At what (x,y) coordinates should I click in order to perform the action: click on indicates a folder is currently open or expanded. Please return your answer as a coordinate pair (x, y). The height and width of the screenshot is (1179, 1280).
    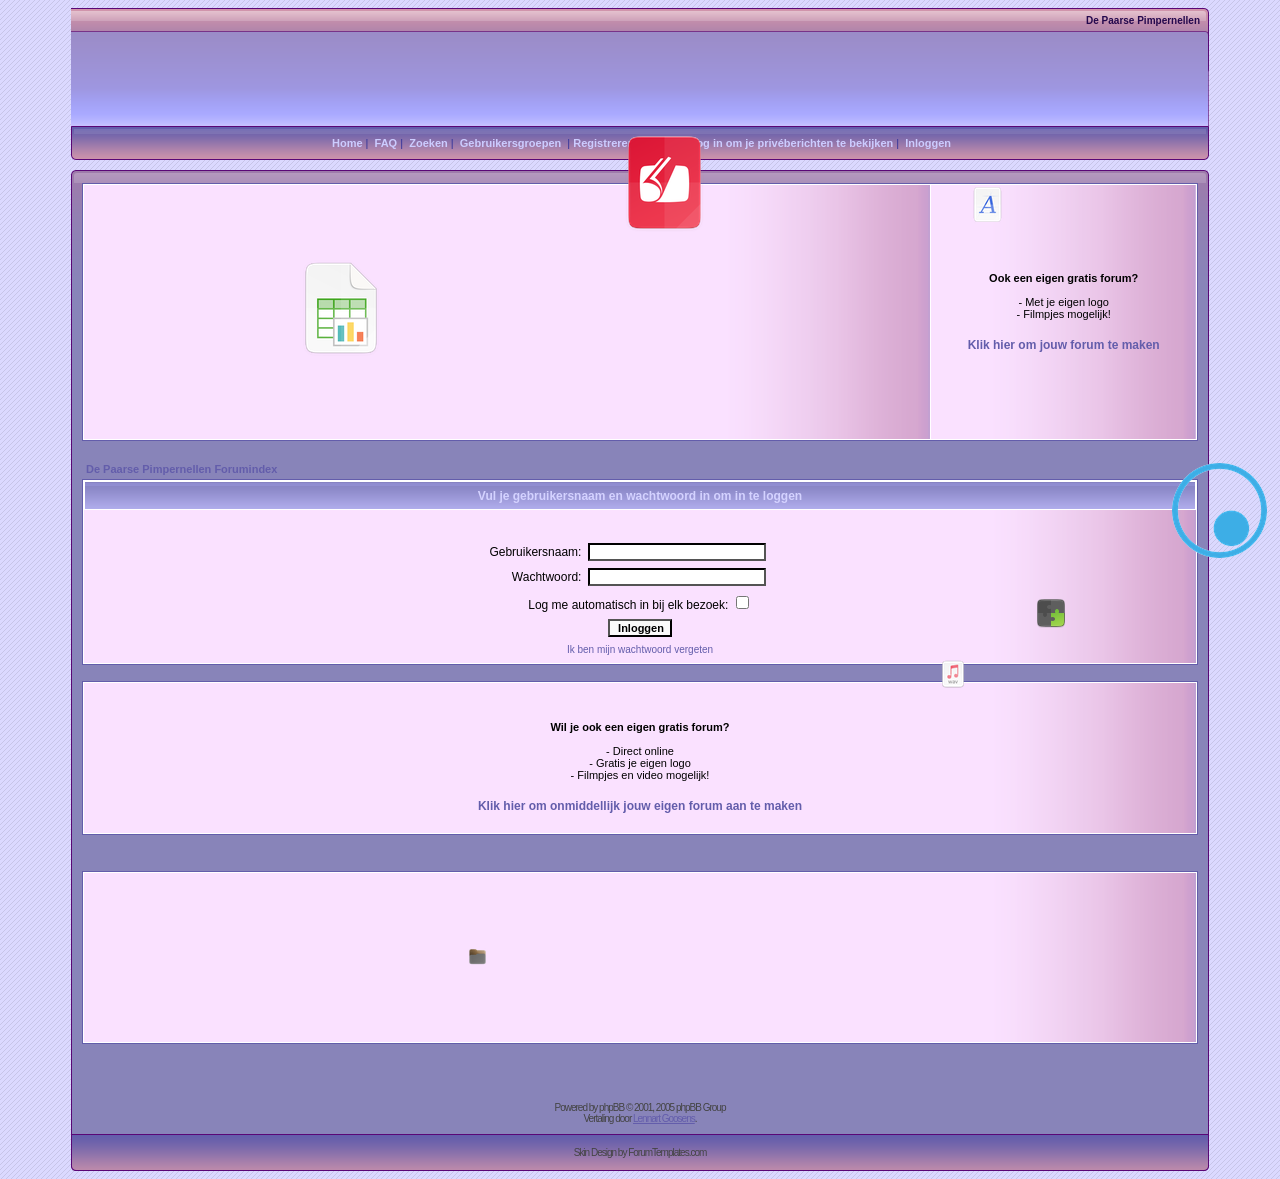
    Looking at the image, I should click on (477, 956).